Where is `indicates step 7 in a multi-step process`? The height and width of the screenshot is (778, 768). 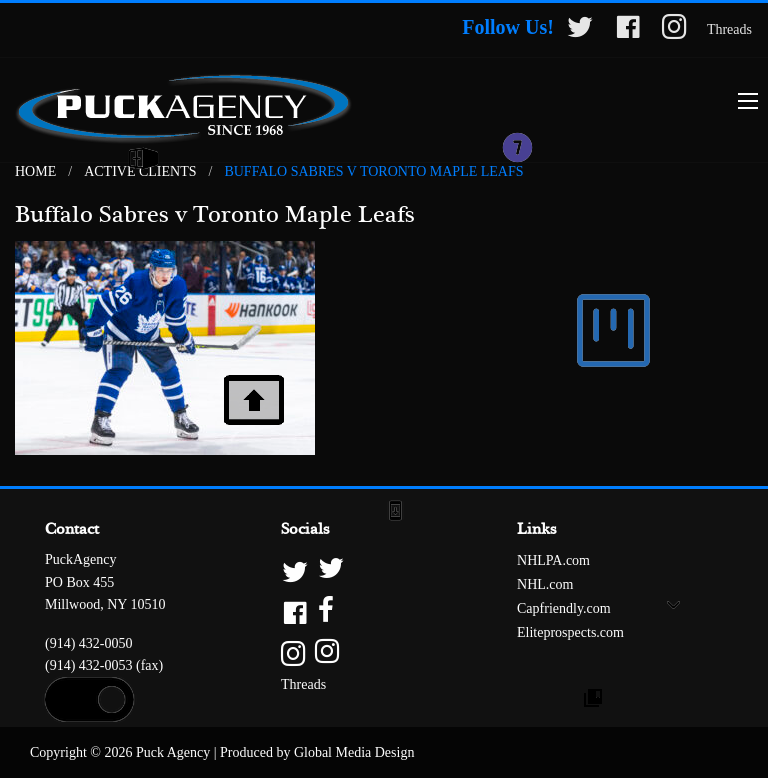 indicates step 7 in a multi-step process is located at coordinates (517, 147).